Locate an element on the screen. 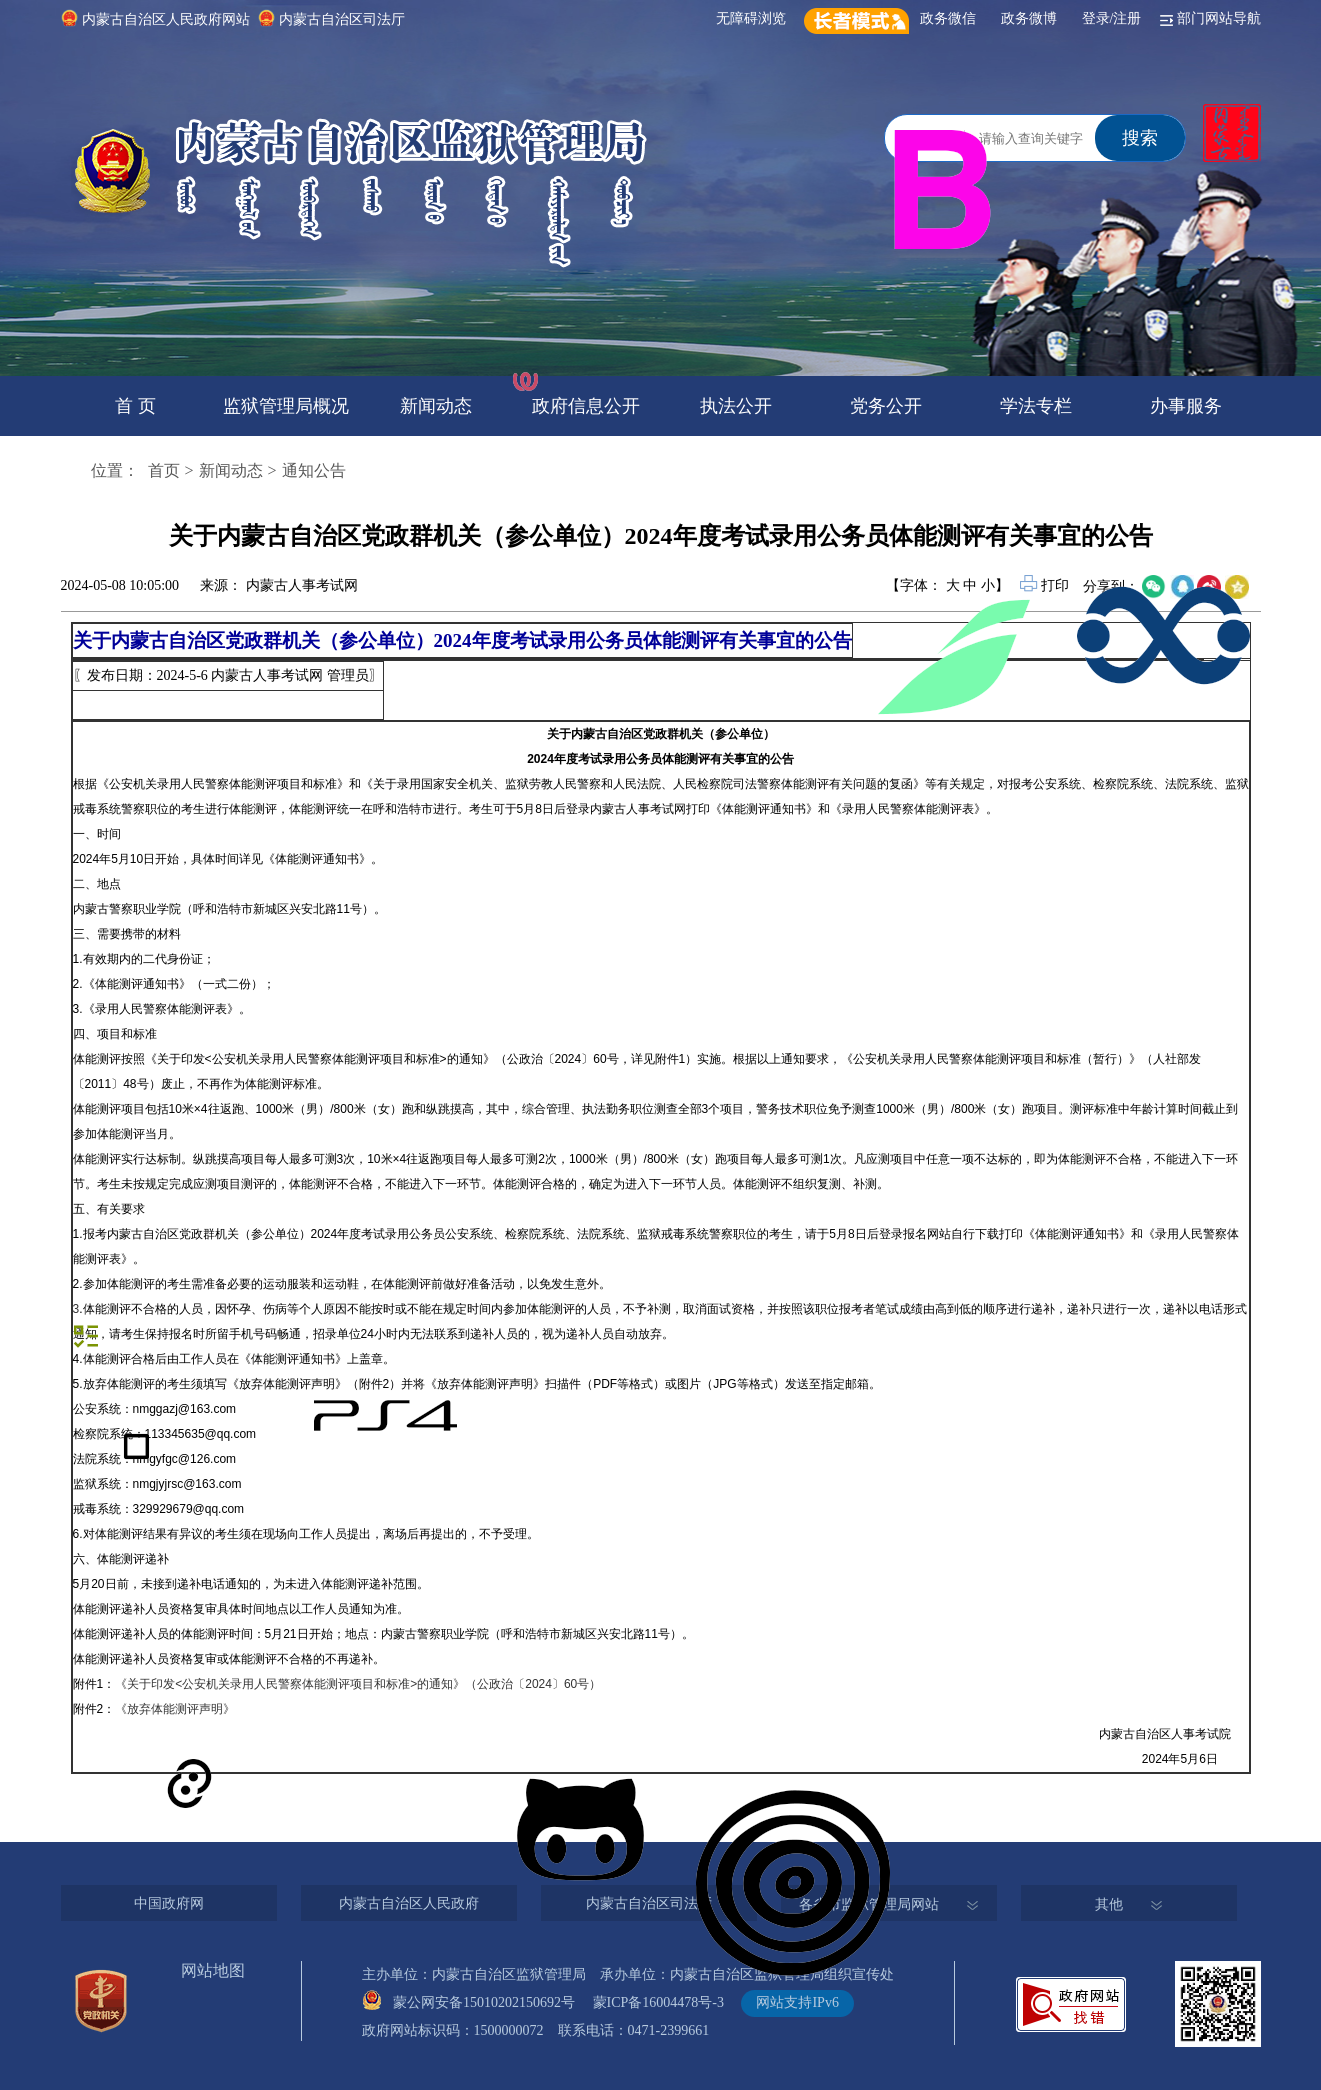 The height and width of the screenshot is (2090, 1321). optuna hyperparameter optimization framework logo is located at coordinates (793, 1883).